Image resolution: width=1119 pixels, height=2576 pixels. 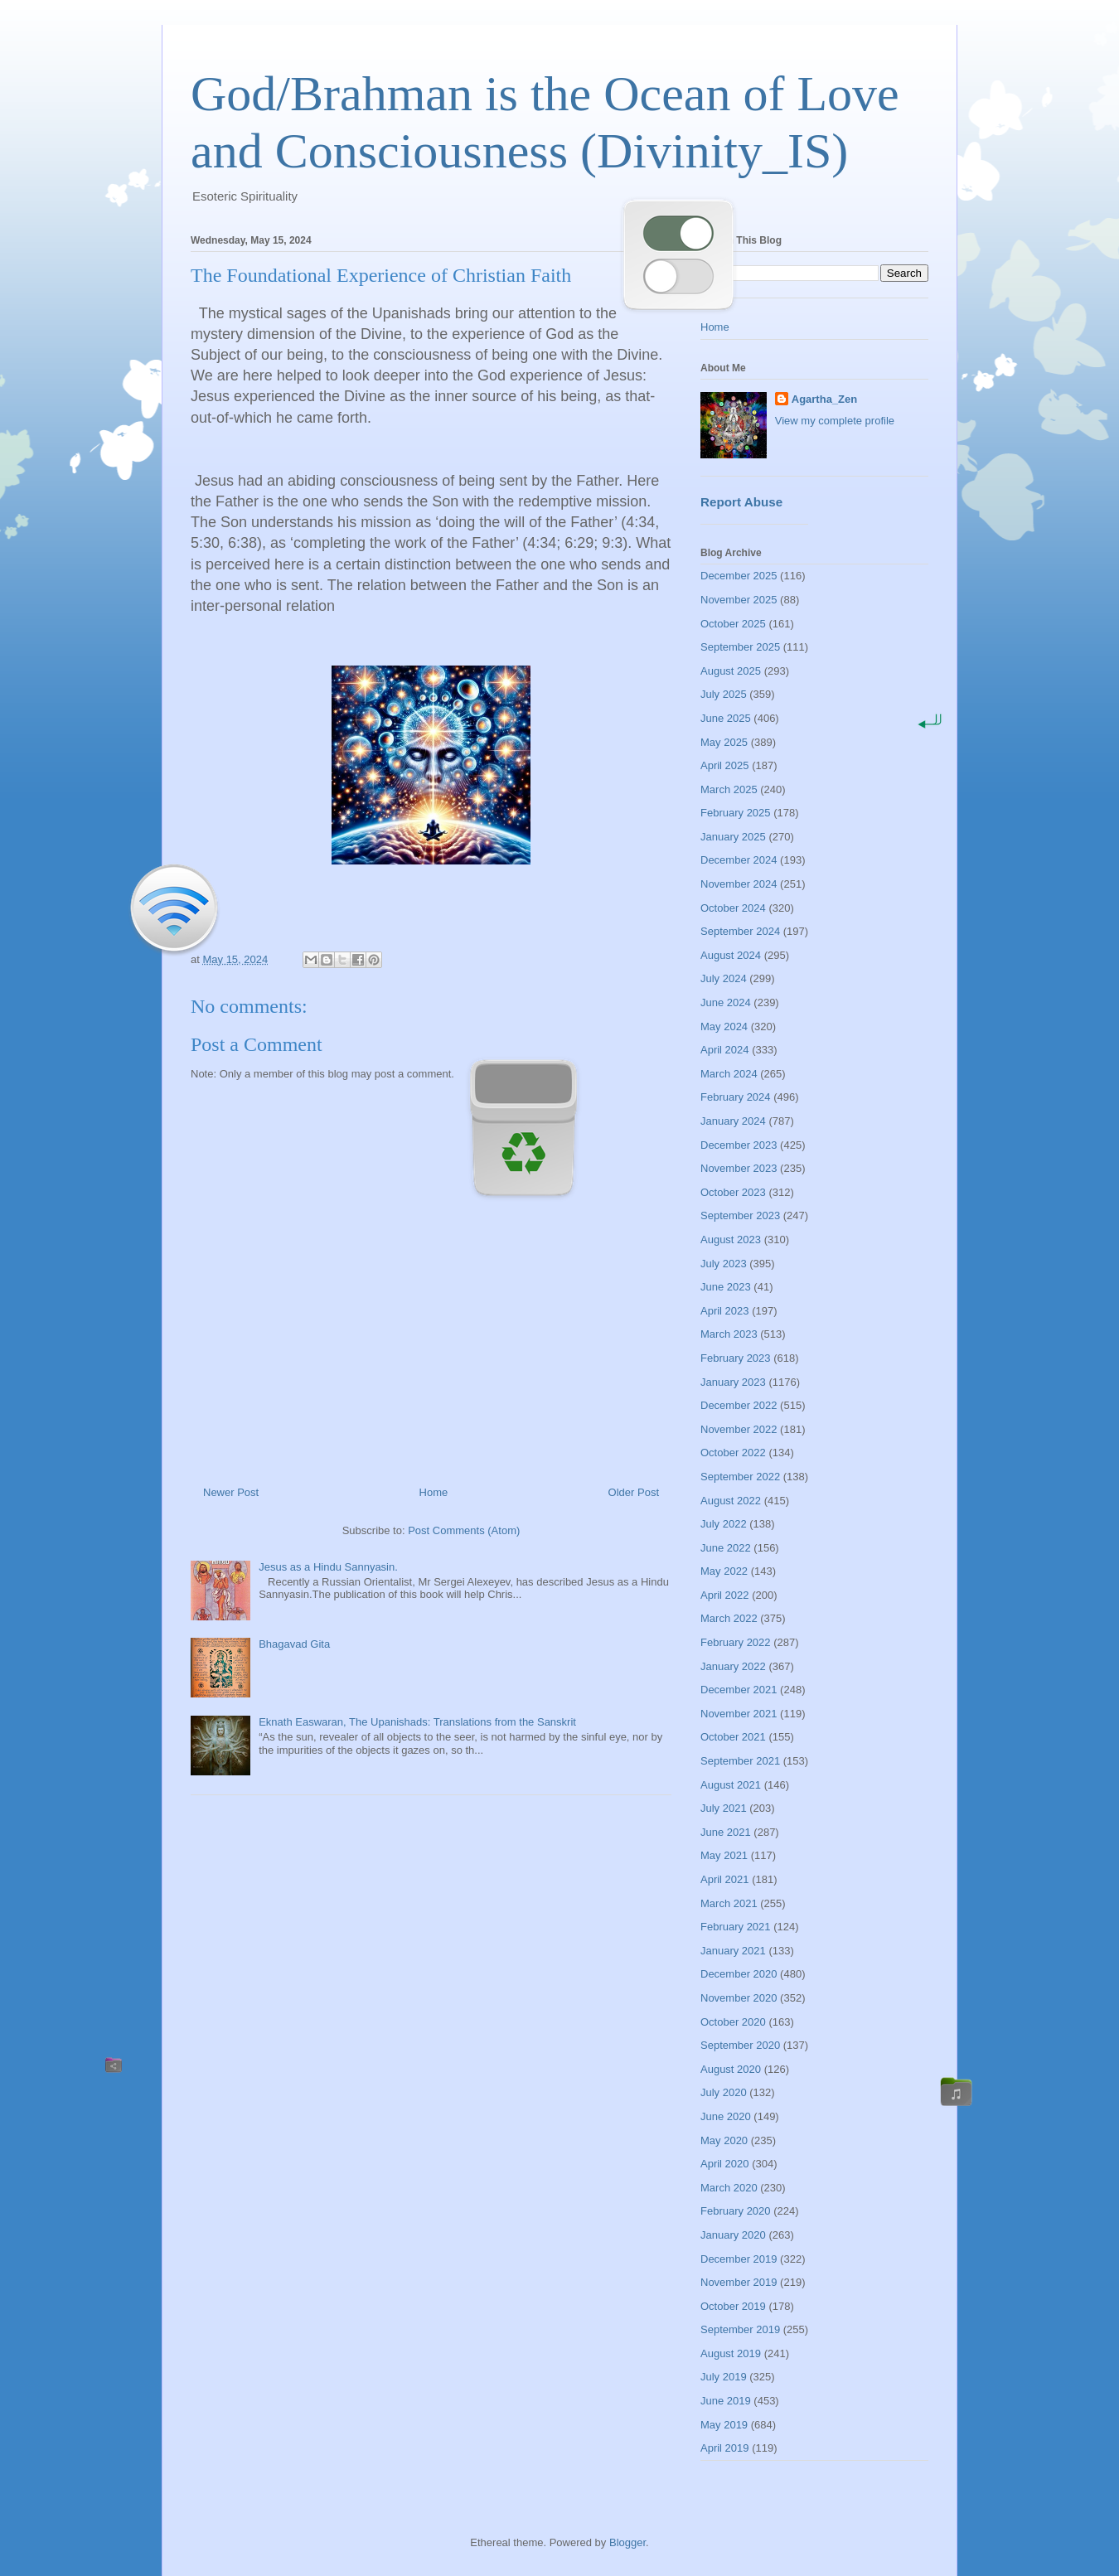 What do you see at coordinates (678, 254) in the screenshot?
I see `open desktop preferences or settings` at bounding box center [678, 254].